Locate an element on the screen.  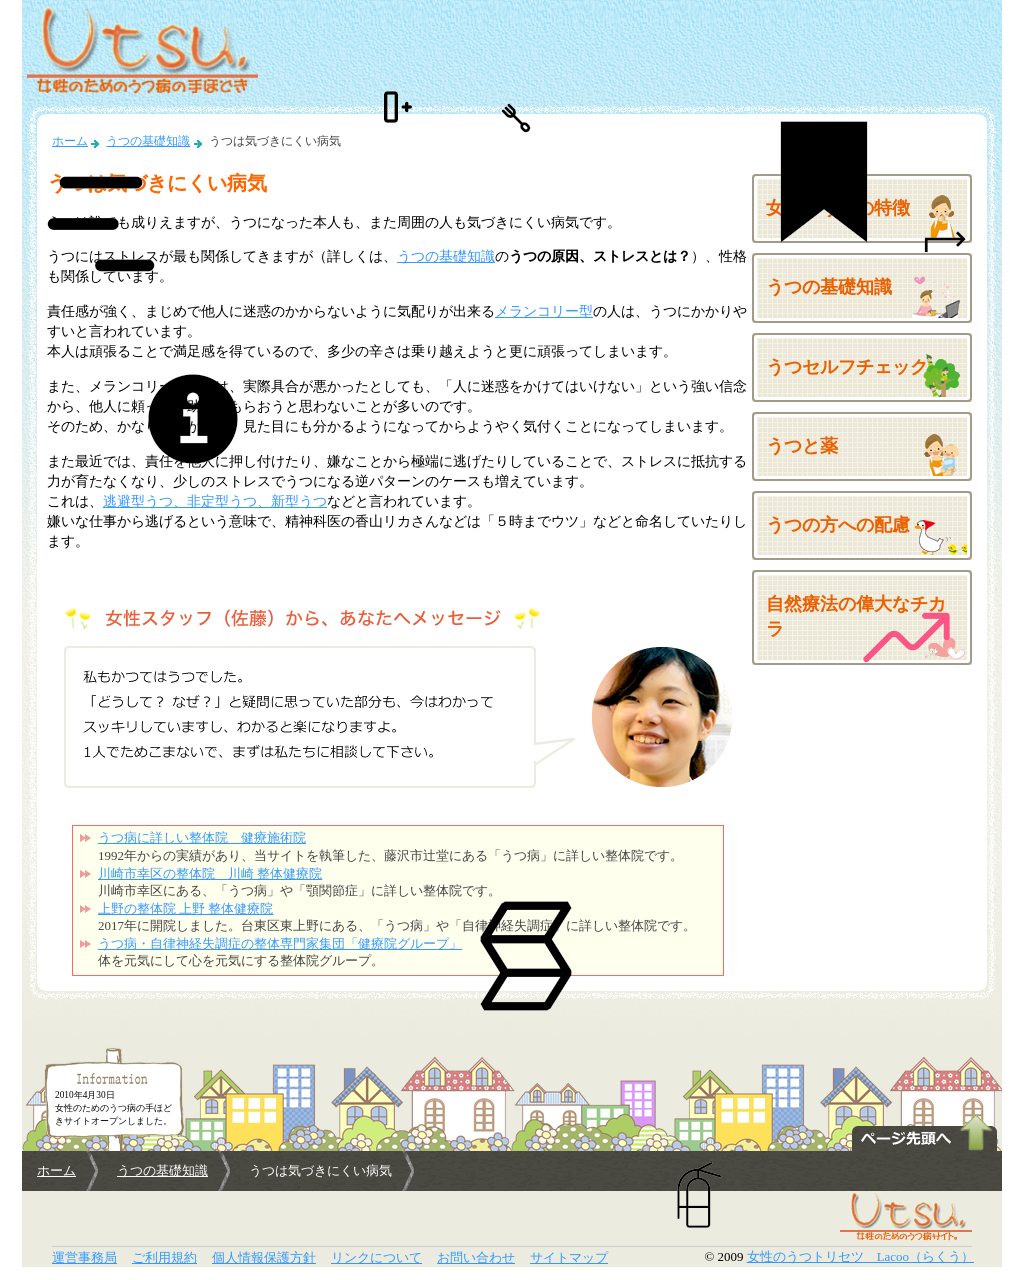
access grilling or barbecue tools is located at coordinates (516, 118).